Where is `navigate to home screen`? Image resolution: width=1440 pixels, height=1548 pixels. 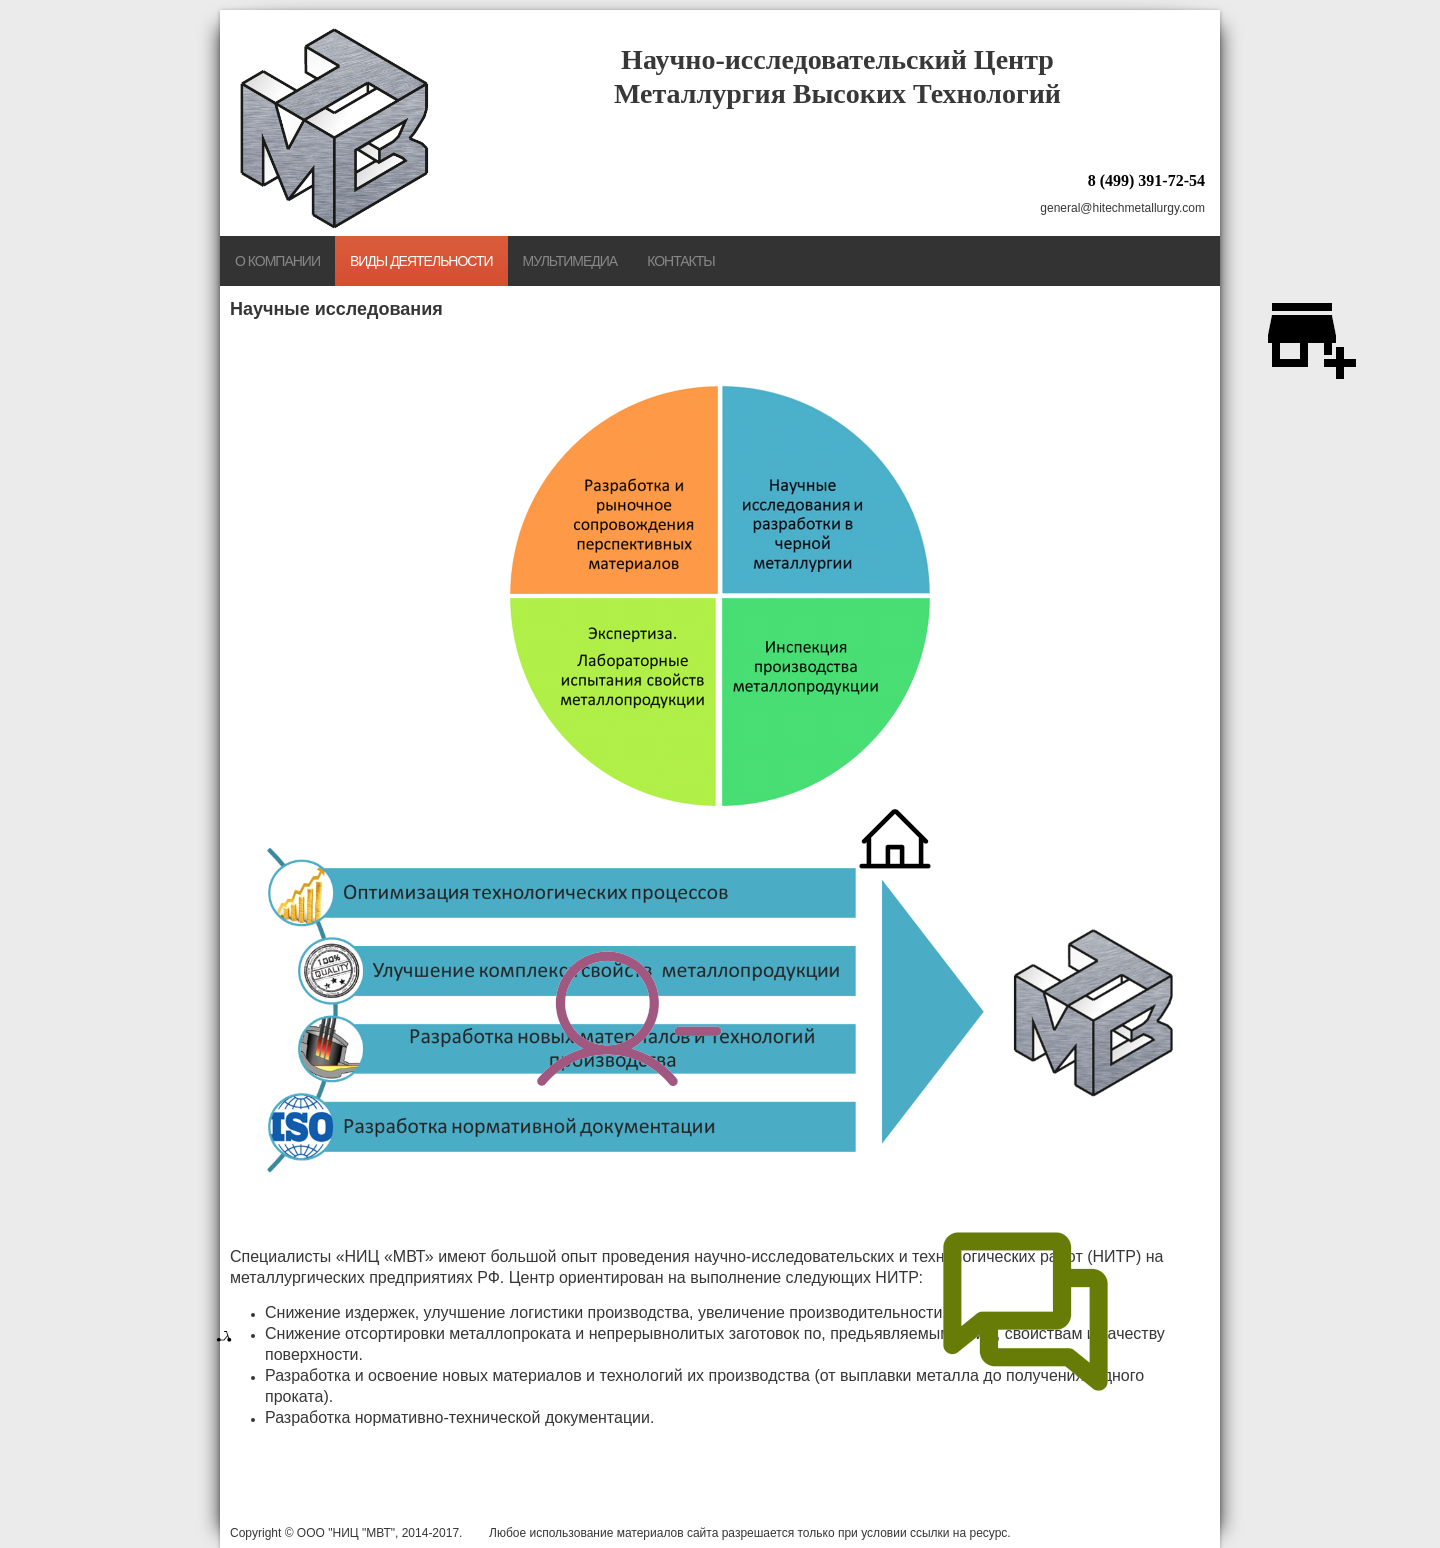
navigate to home screen is located at coordinates (895, 840).